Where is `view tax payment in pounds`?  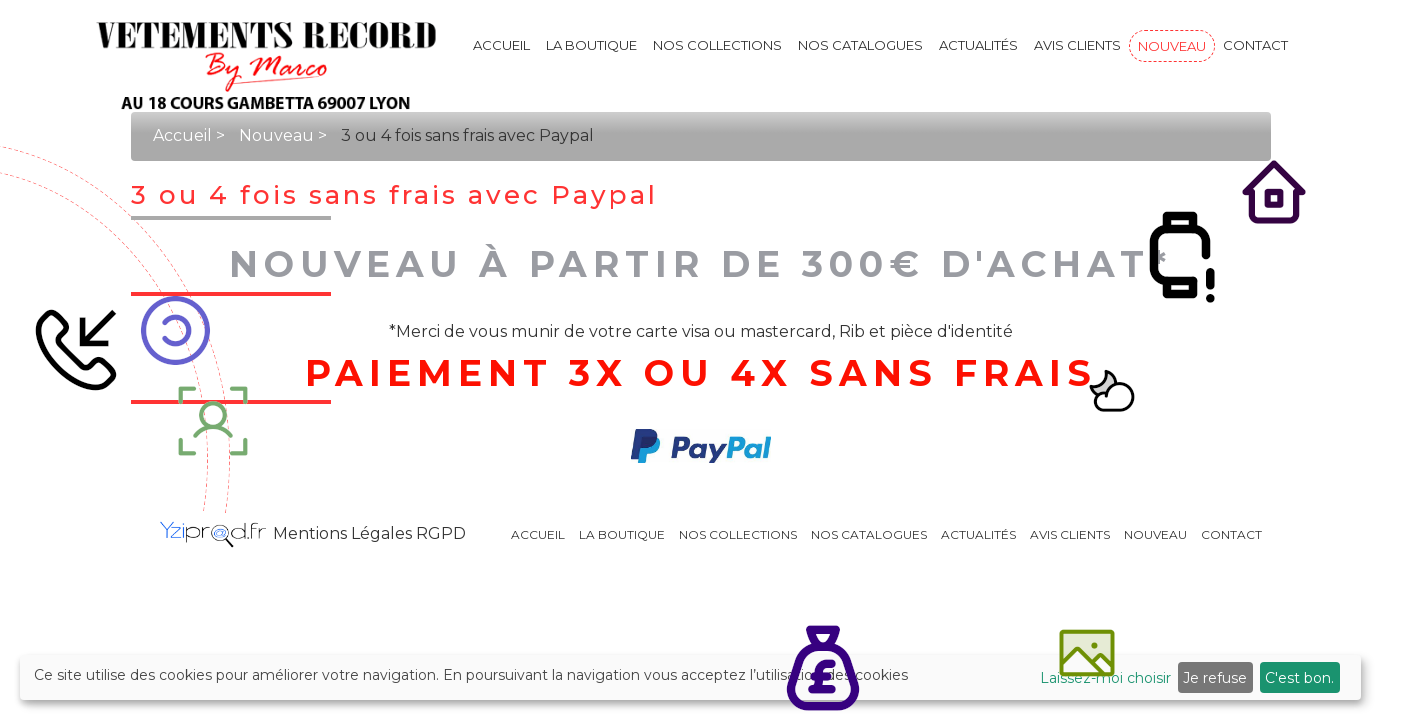
view tax payment in pounds is located at coordinates (823, 668).